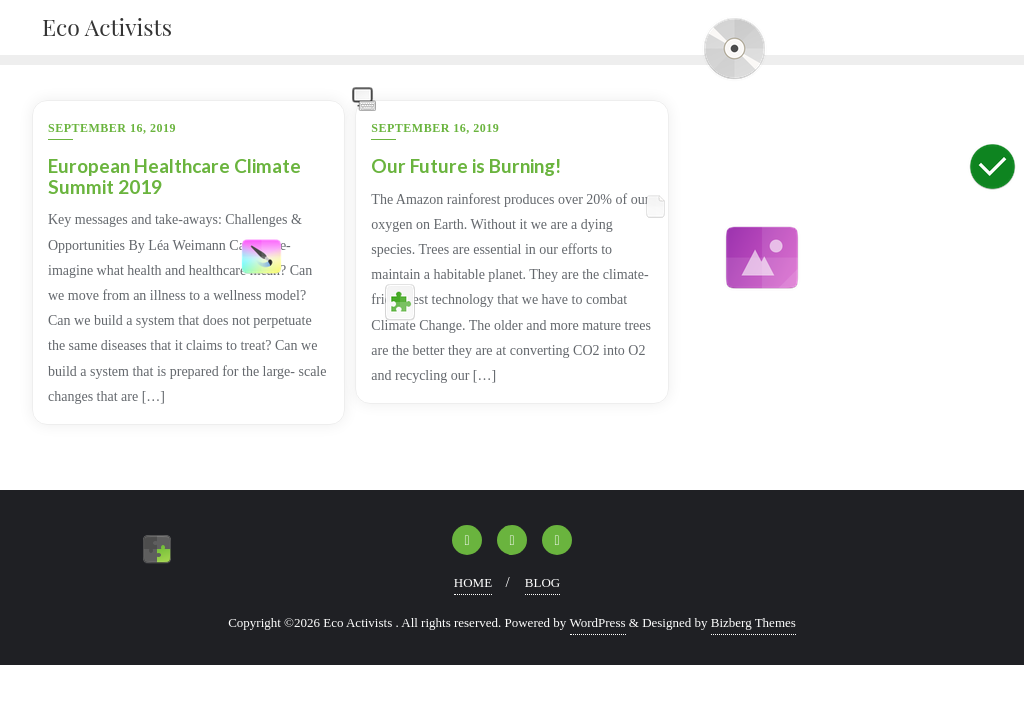 Image resolution: width=1024 pixels, height=720 pixels. Describe the element at coordinates (762, 255) in the screenshot. I see `open an image file` at that location.